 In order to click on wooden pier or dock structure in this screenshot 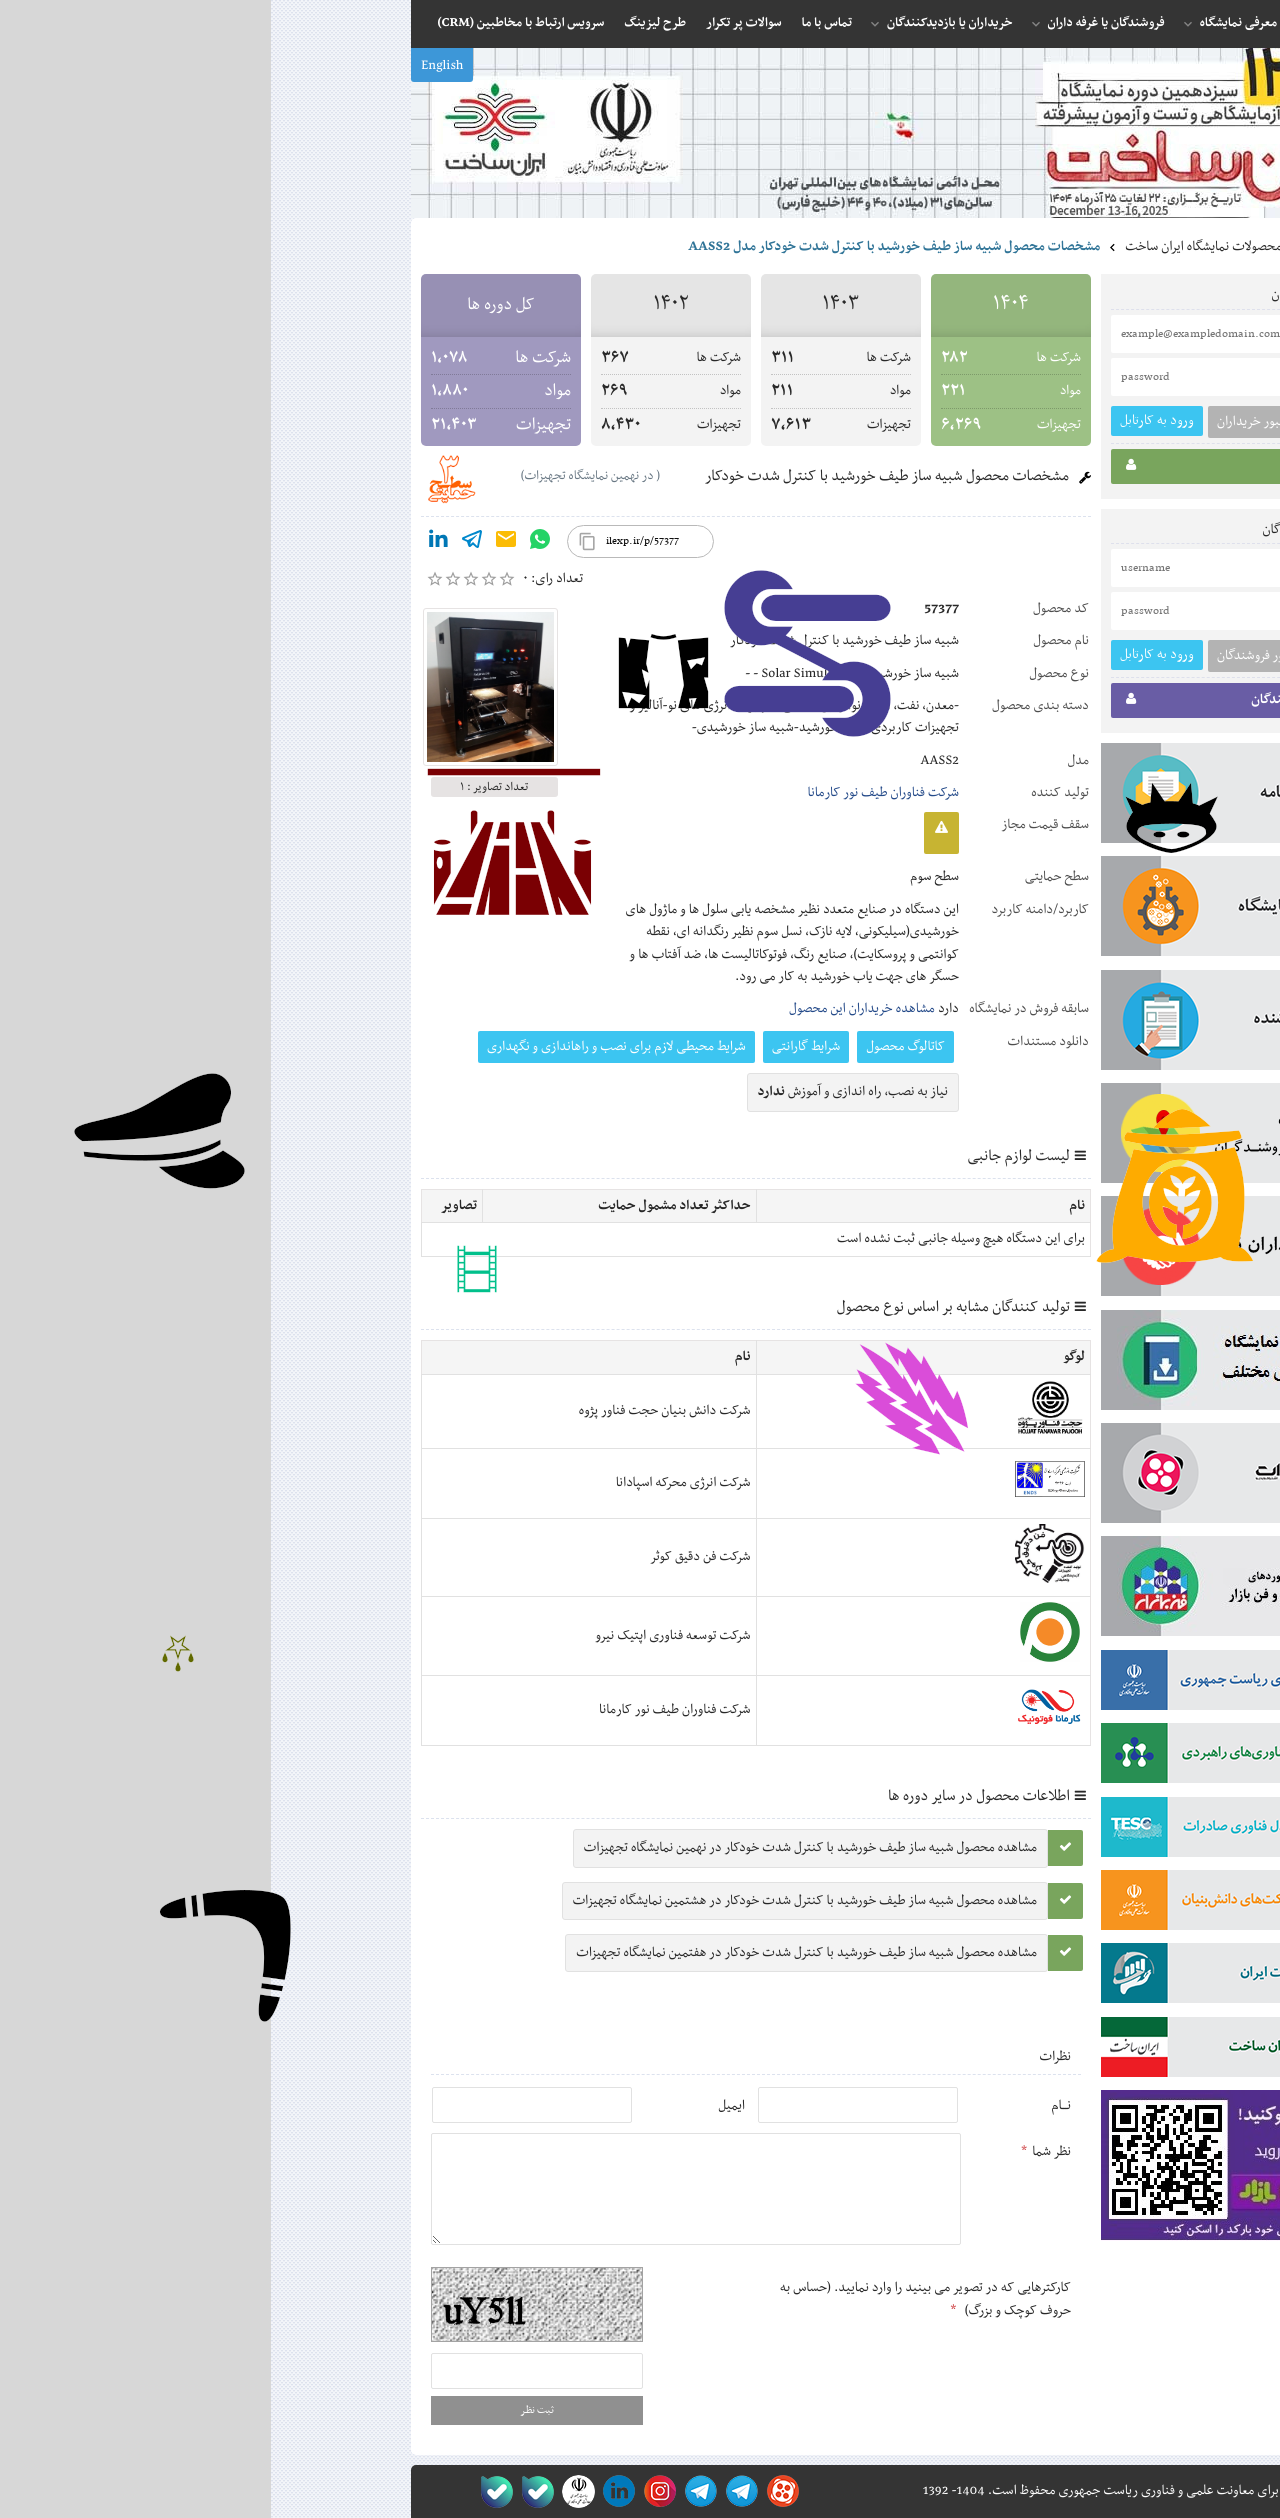, I will do `click(512, 830)`.